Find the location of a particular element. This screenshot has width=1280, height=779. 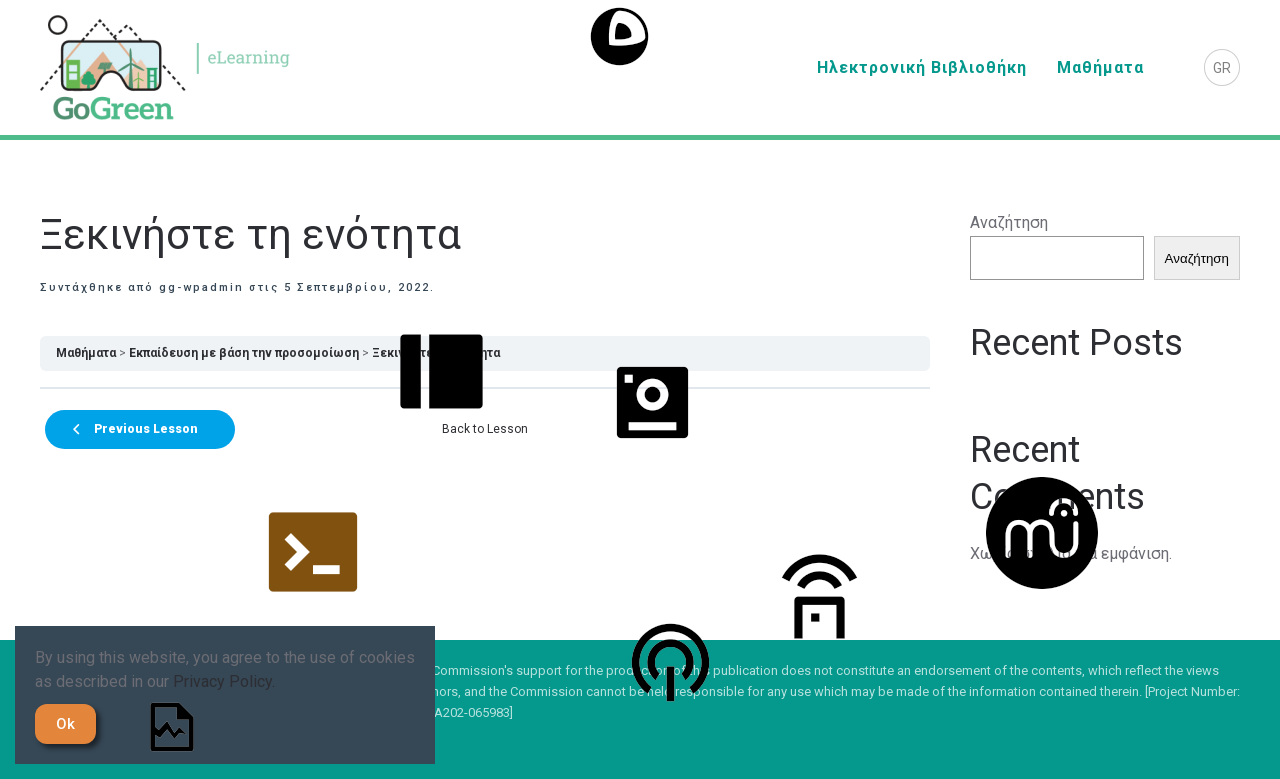

open terminal or command line interface is located at coordinates (313, 552).